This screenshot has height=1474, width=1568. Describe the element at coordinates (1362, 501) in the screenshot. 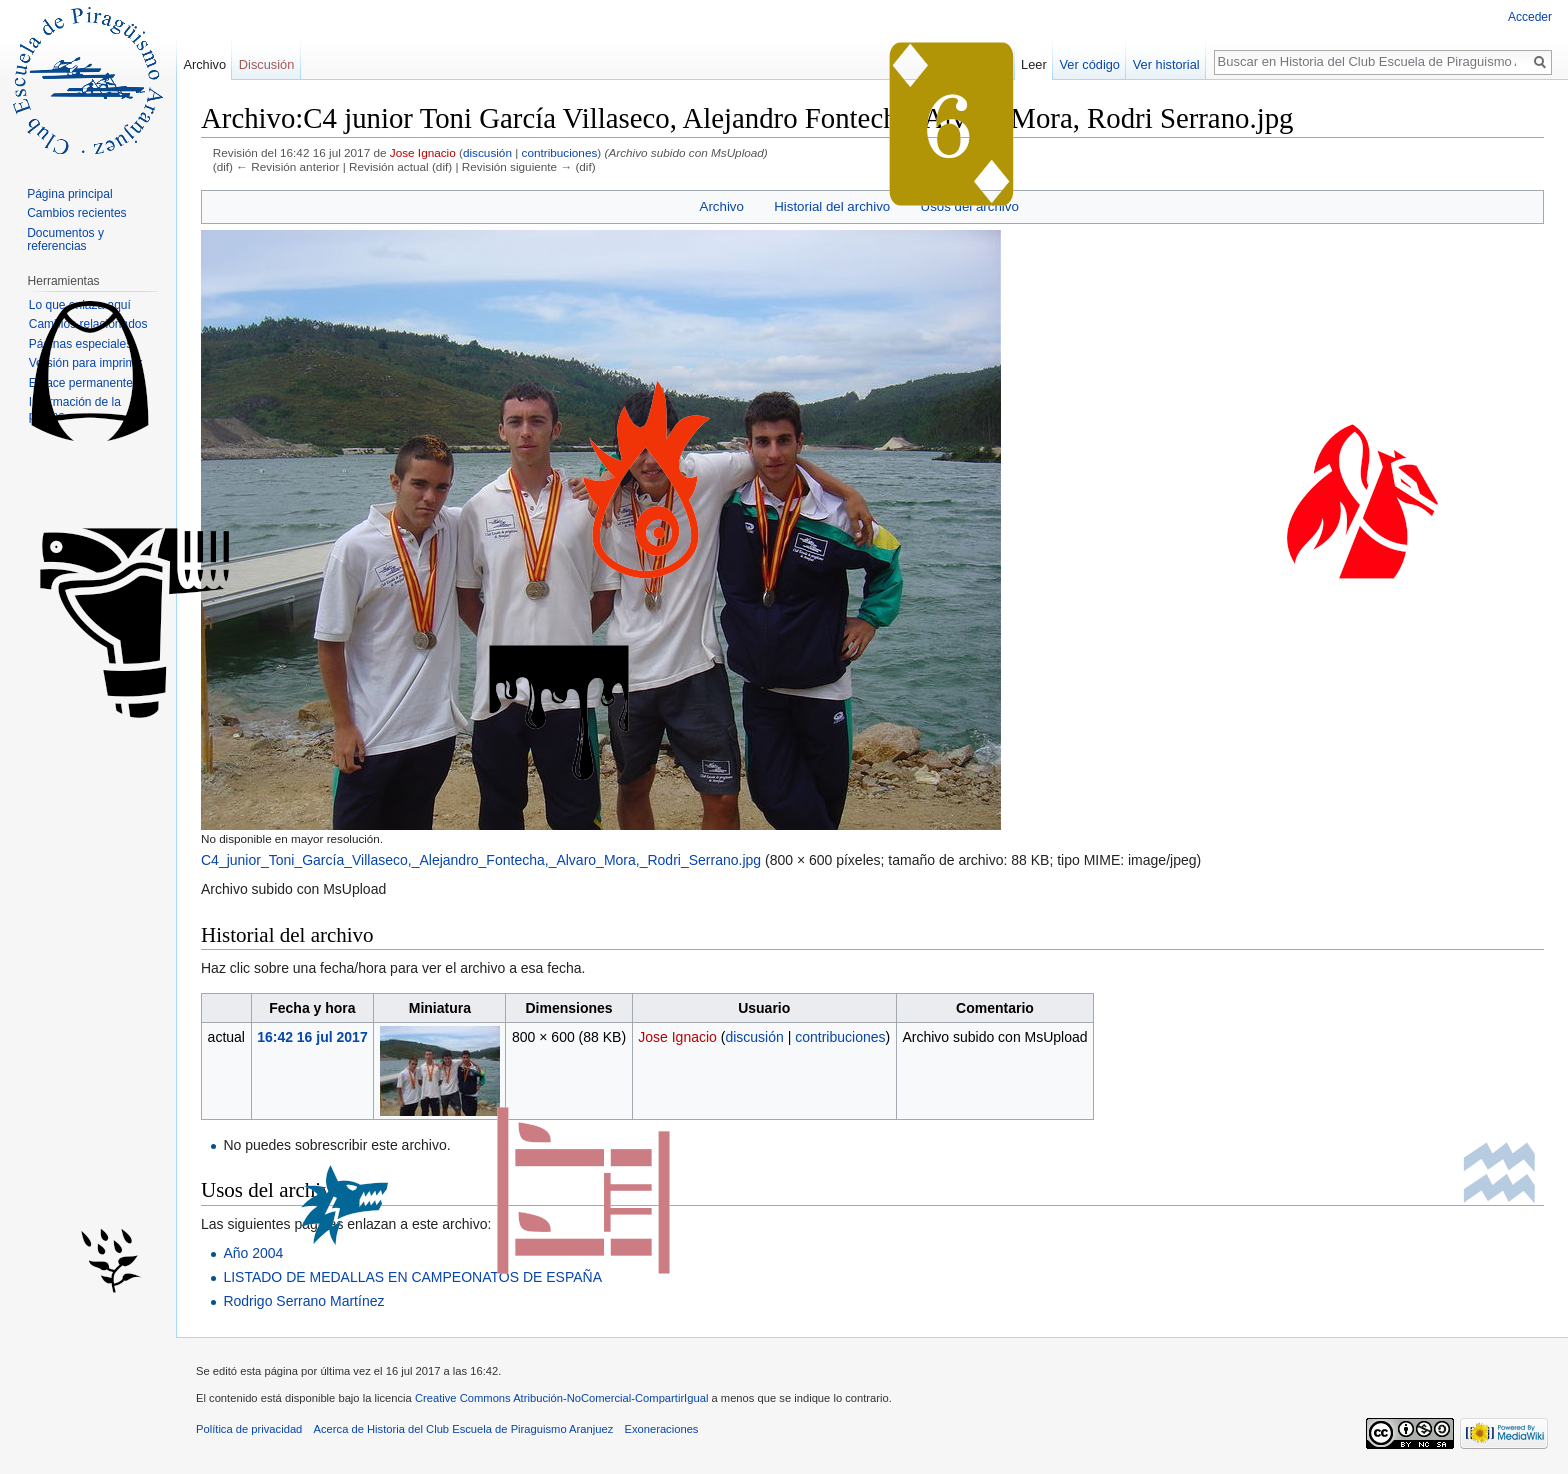

I see `select a ranger or mounted character class` at that location.